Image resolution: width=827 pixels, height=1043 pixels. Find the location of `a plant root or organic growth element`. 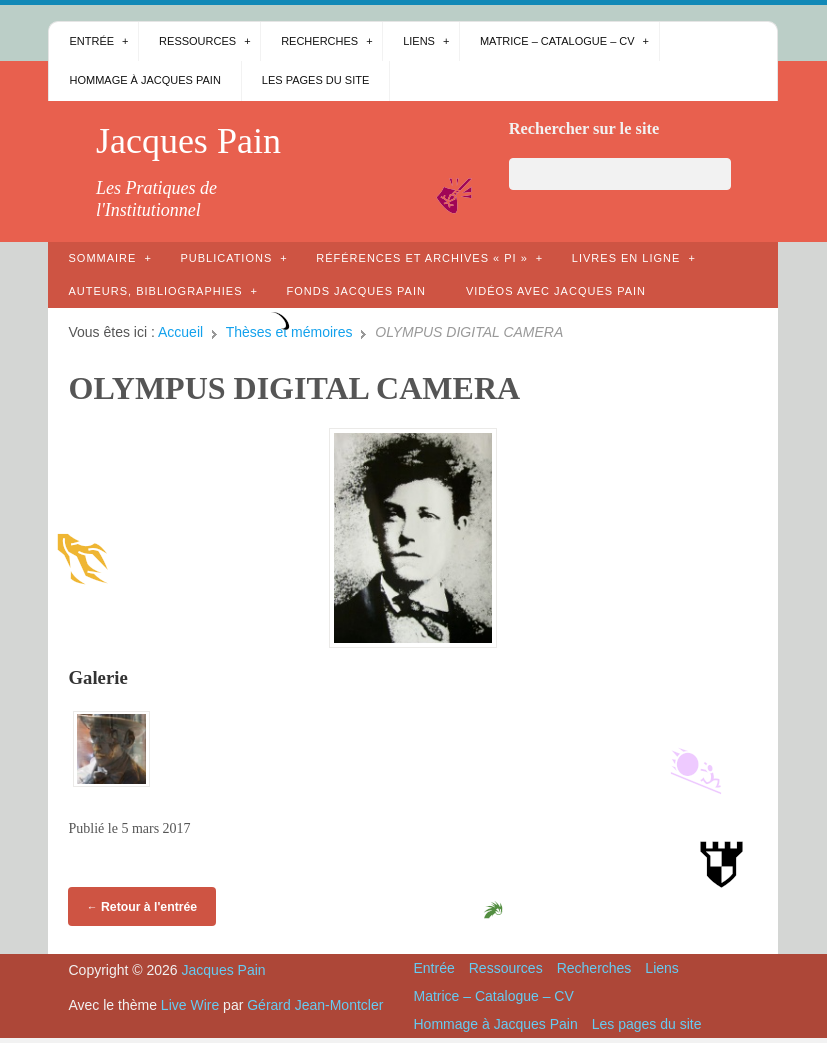

a plant root or organic growth element is located at coordinates (83, 559).